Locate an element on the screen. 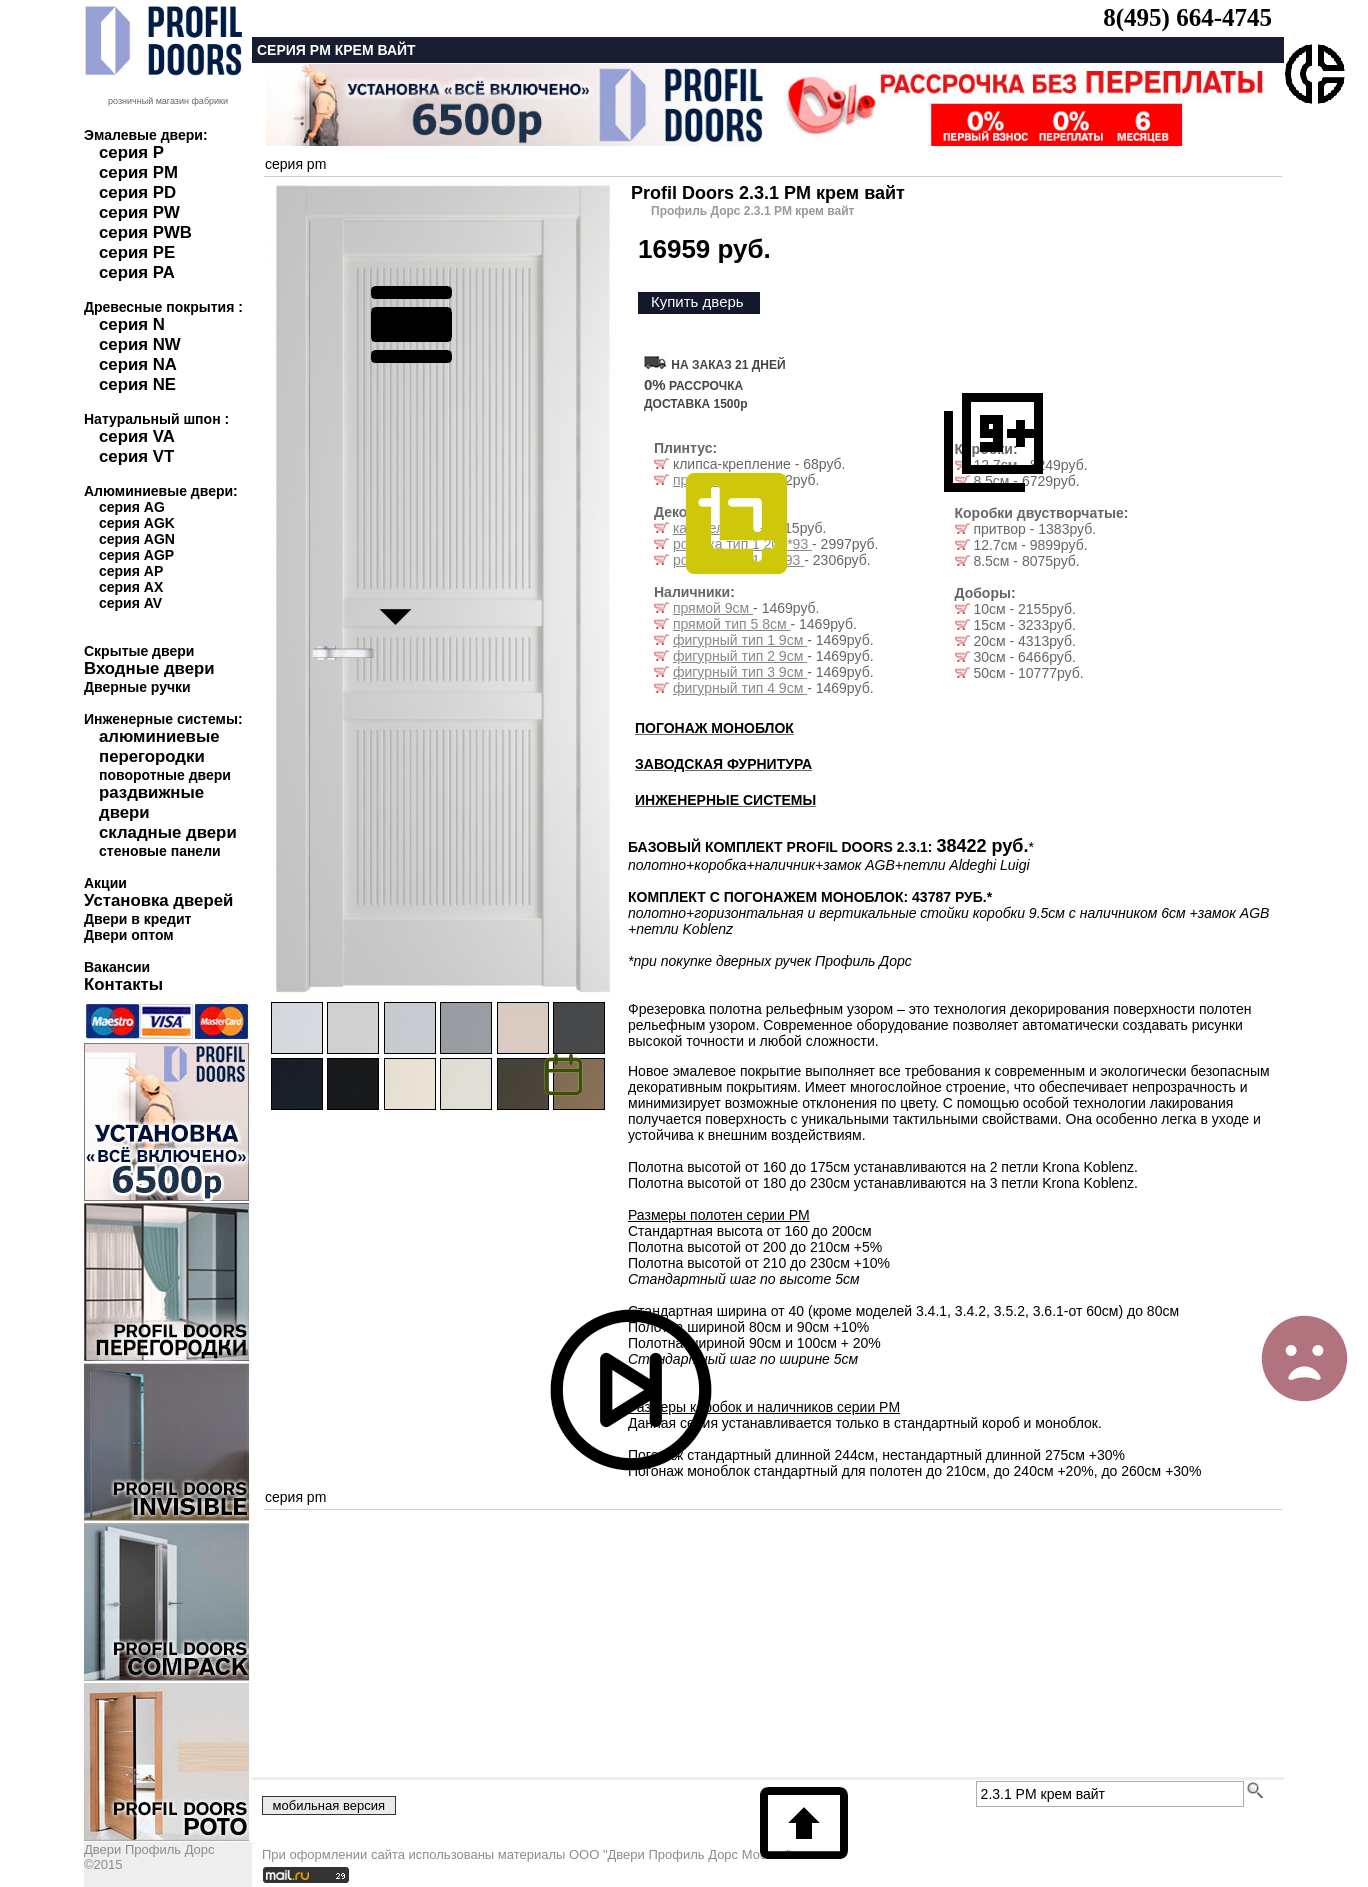  crop an image or photo is located at coordinates (736, 523).